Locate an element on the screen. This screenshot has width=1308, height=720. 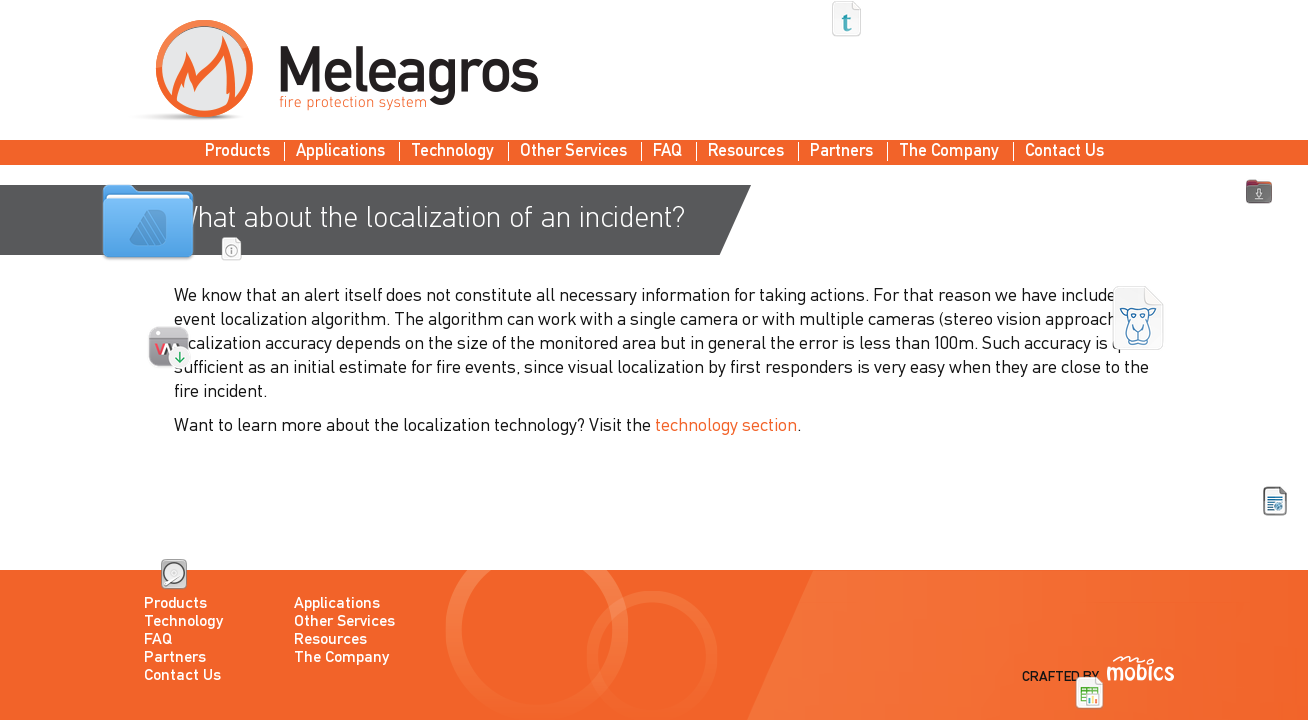
view the readme documentation file is located at coordinates (231, 248).